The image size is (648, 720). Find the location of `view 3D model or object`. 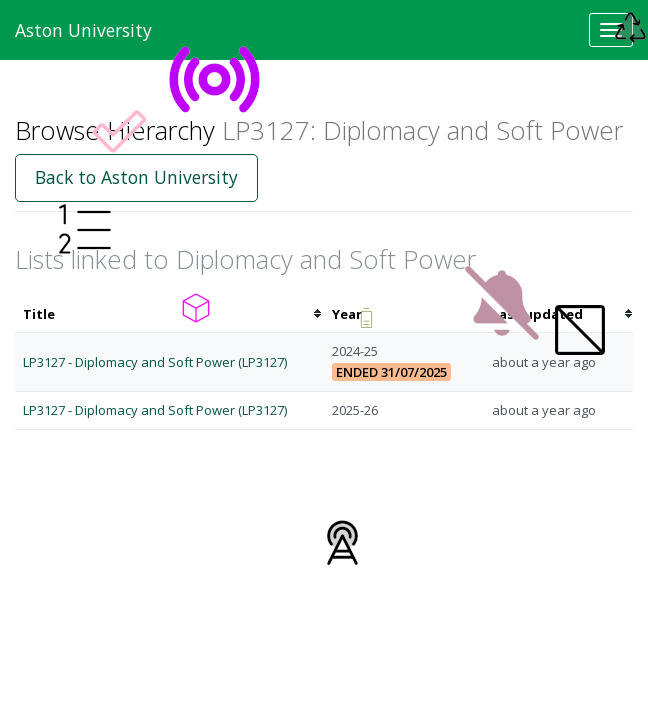

view 3D model or object is located at coordinates (196, 308).